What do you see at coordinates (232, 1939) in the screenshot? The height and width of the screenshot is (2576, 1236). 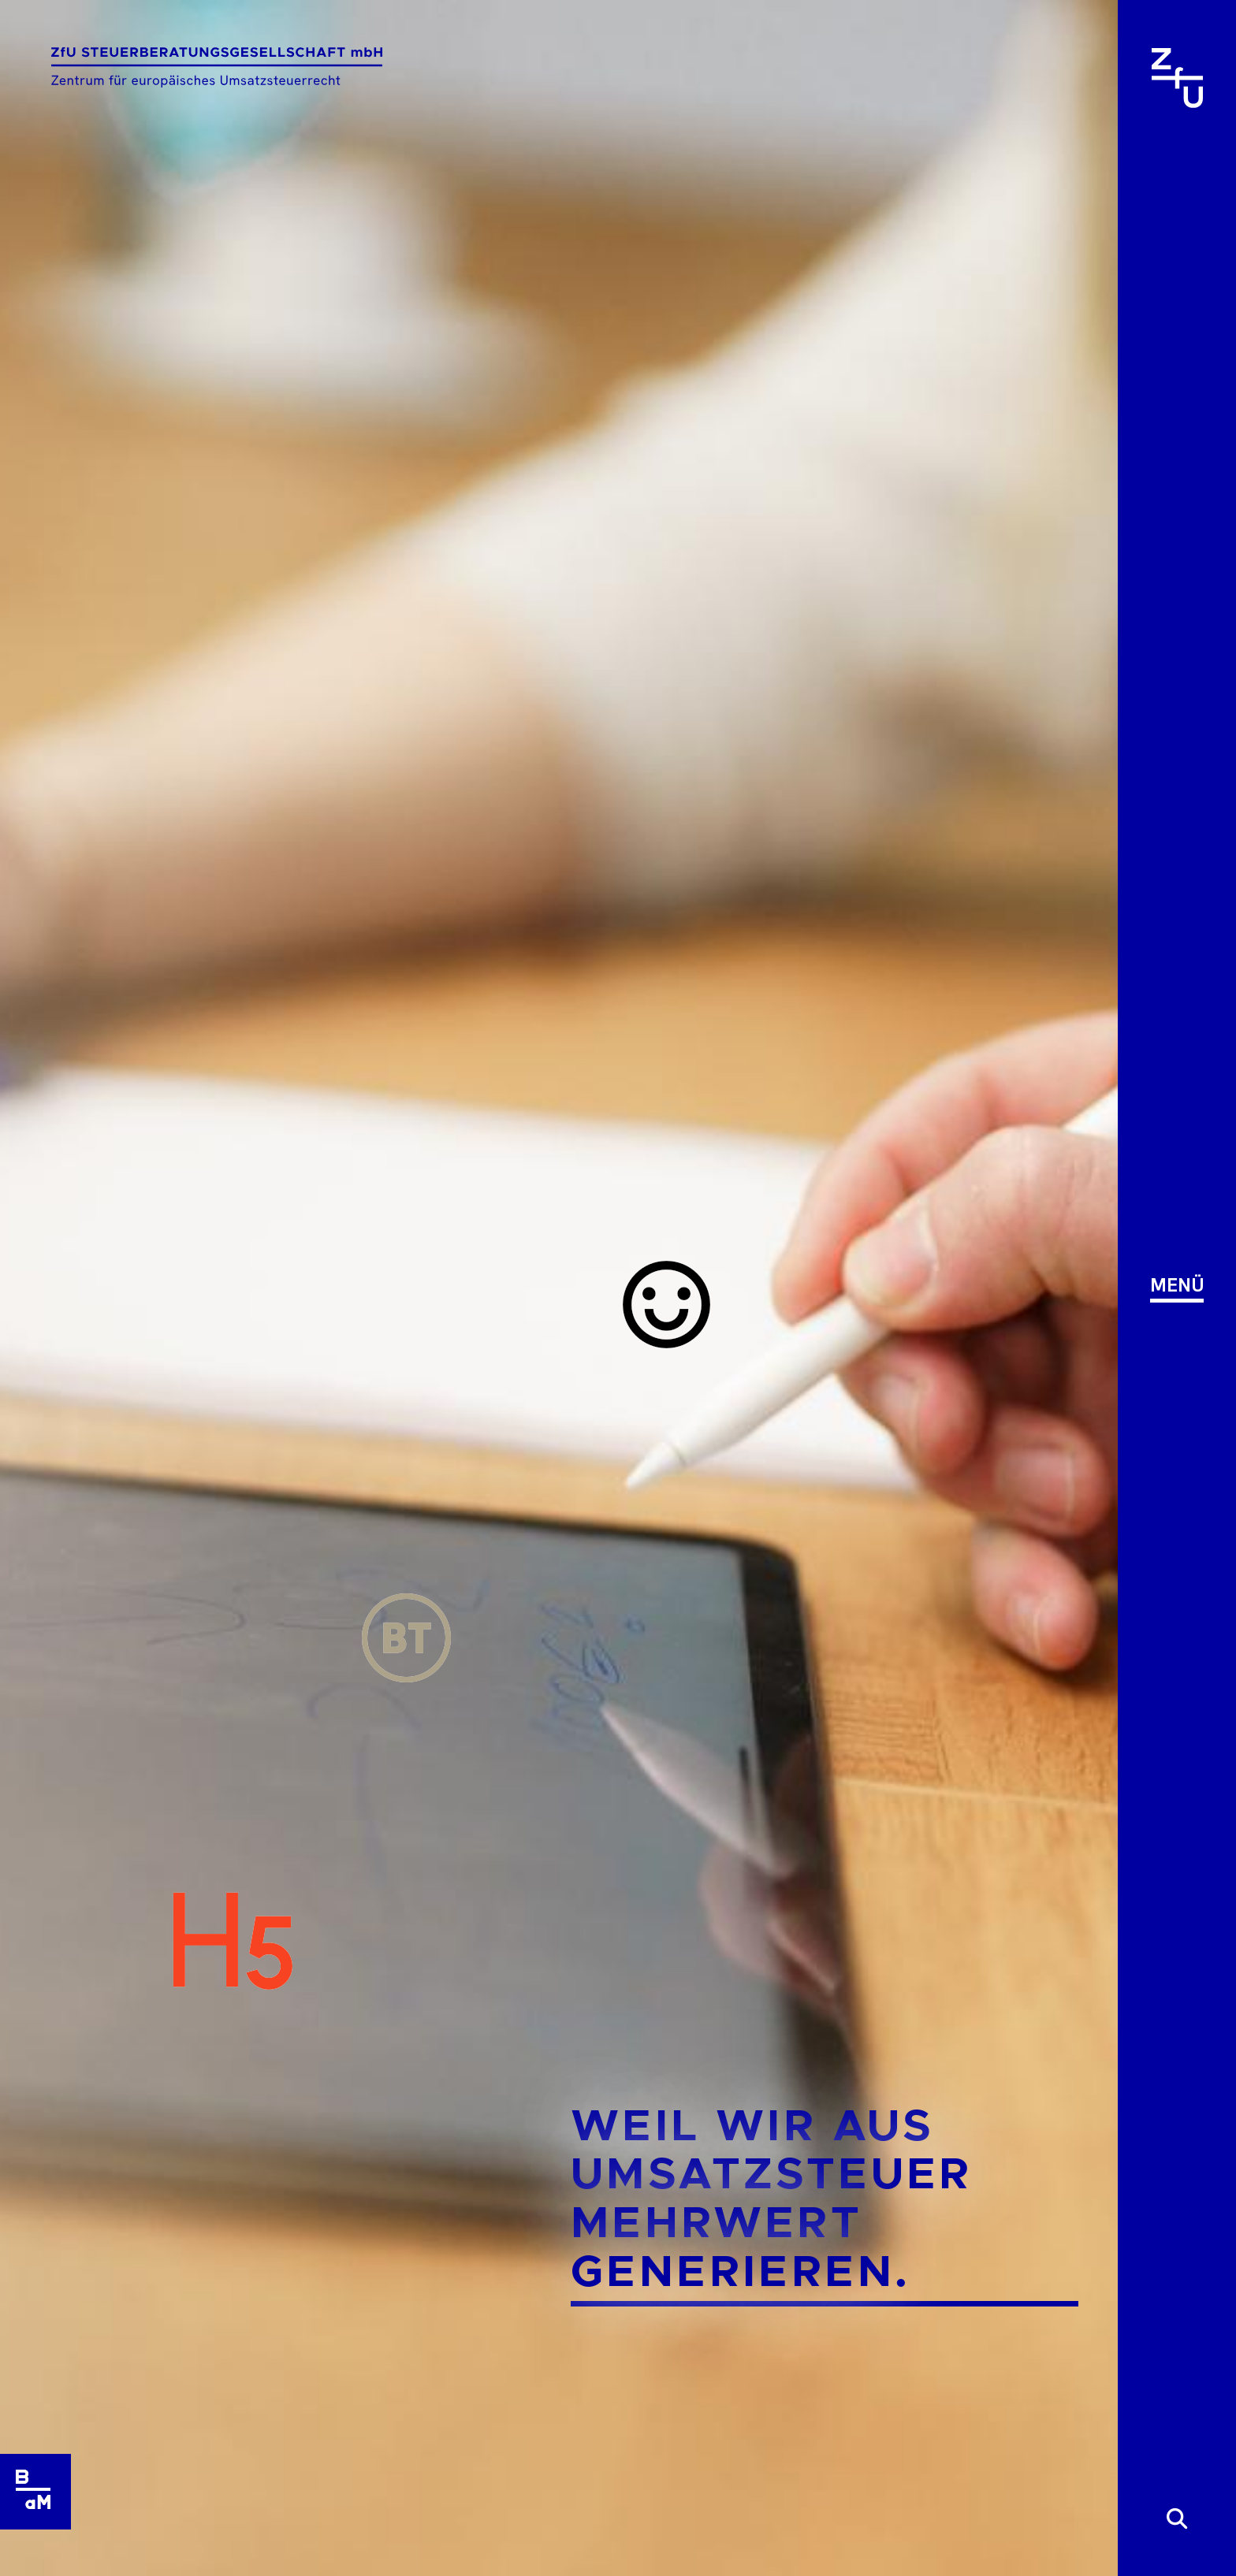 I see `format text as heading level 5` at bounding box center [232, 1939].